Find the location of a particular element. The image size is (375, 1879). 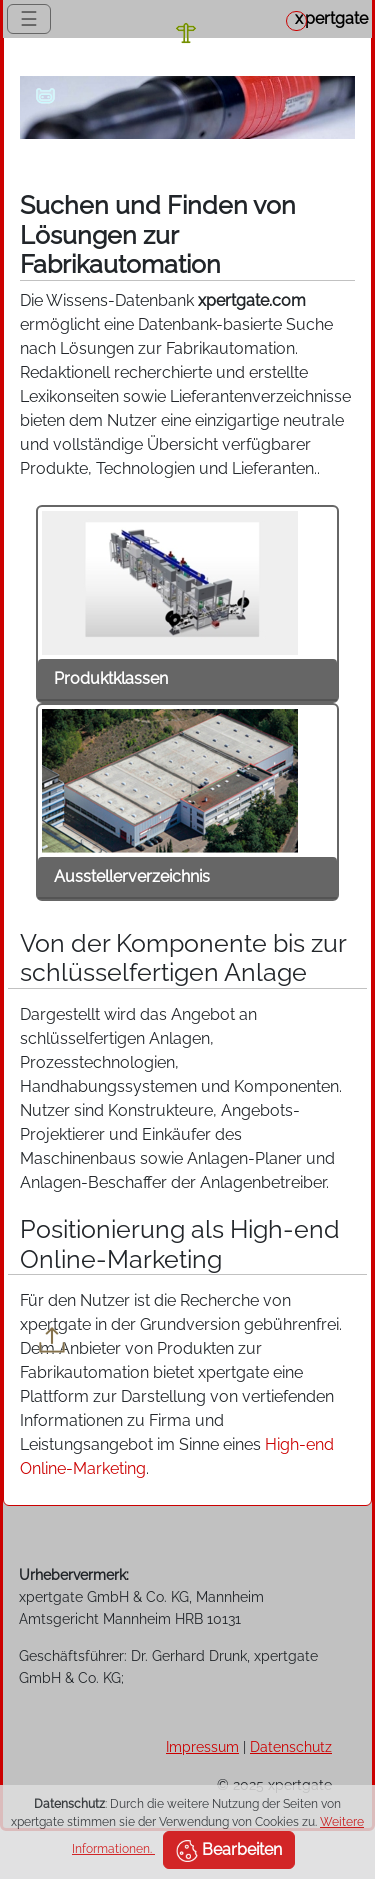

upload a file or document is located at coordinates (52, 1341).